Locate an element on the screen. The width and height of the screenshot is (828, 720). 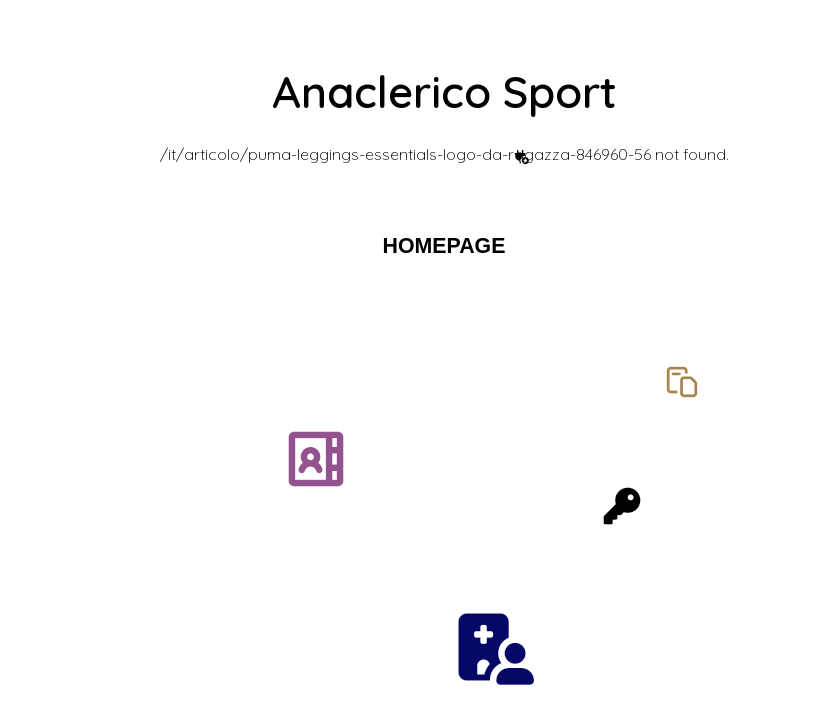
open your contacts or address book is located at coordinates (316, 459).